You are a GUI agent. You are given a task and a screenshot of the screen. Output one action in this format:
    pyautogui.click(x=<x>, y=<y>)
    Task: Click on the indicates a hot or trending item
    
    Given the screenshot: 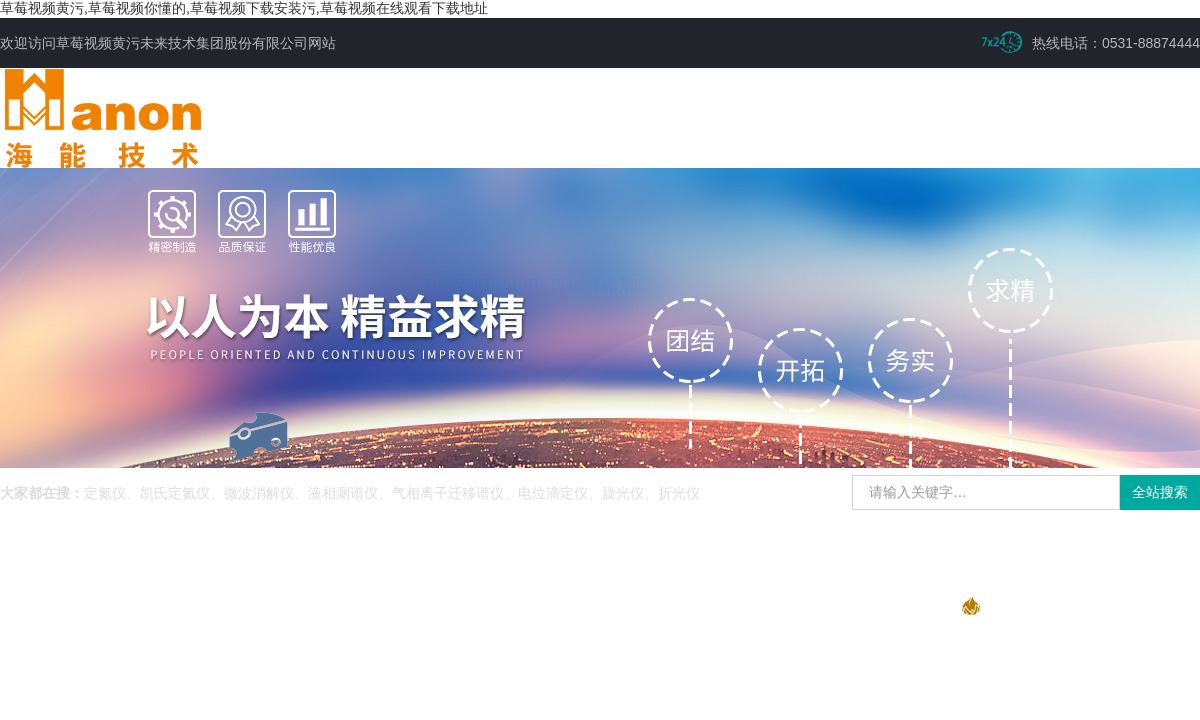 What is the action you would take?
    pyautogui.click(x=971, y=606)
    